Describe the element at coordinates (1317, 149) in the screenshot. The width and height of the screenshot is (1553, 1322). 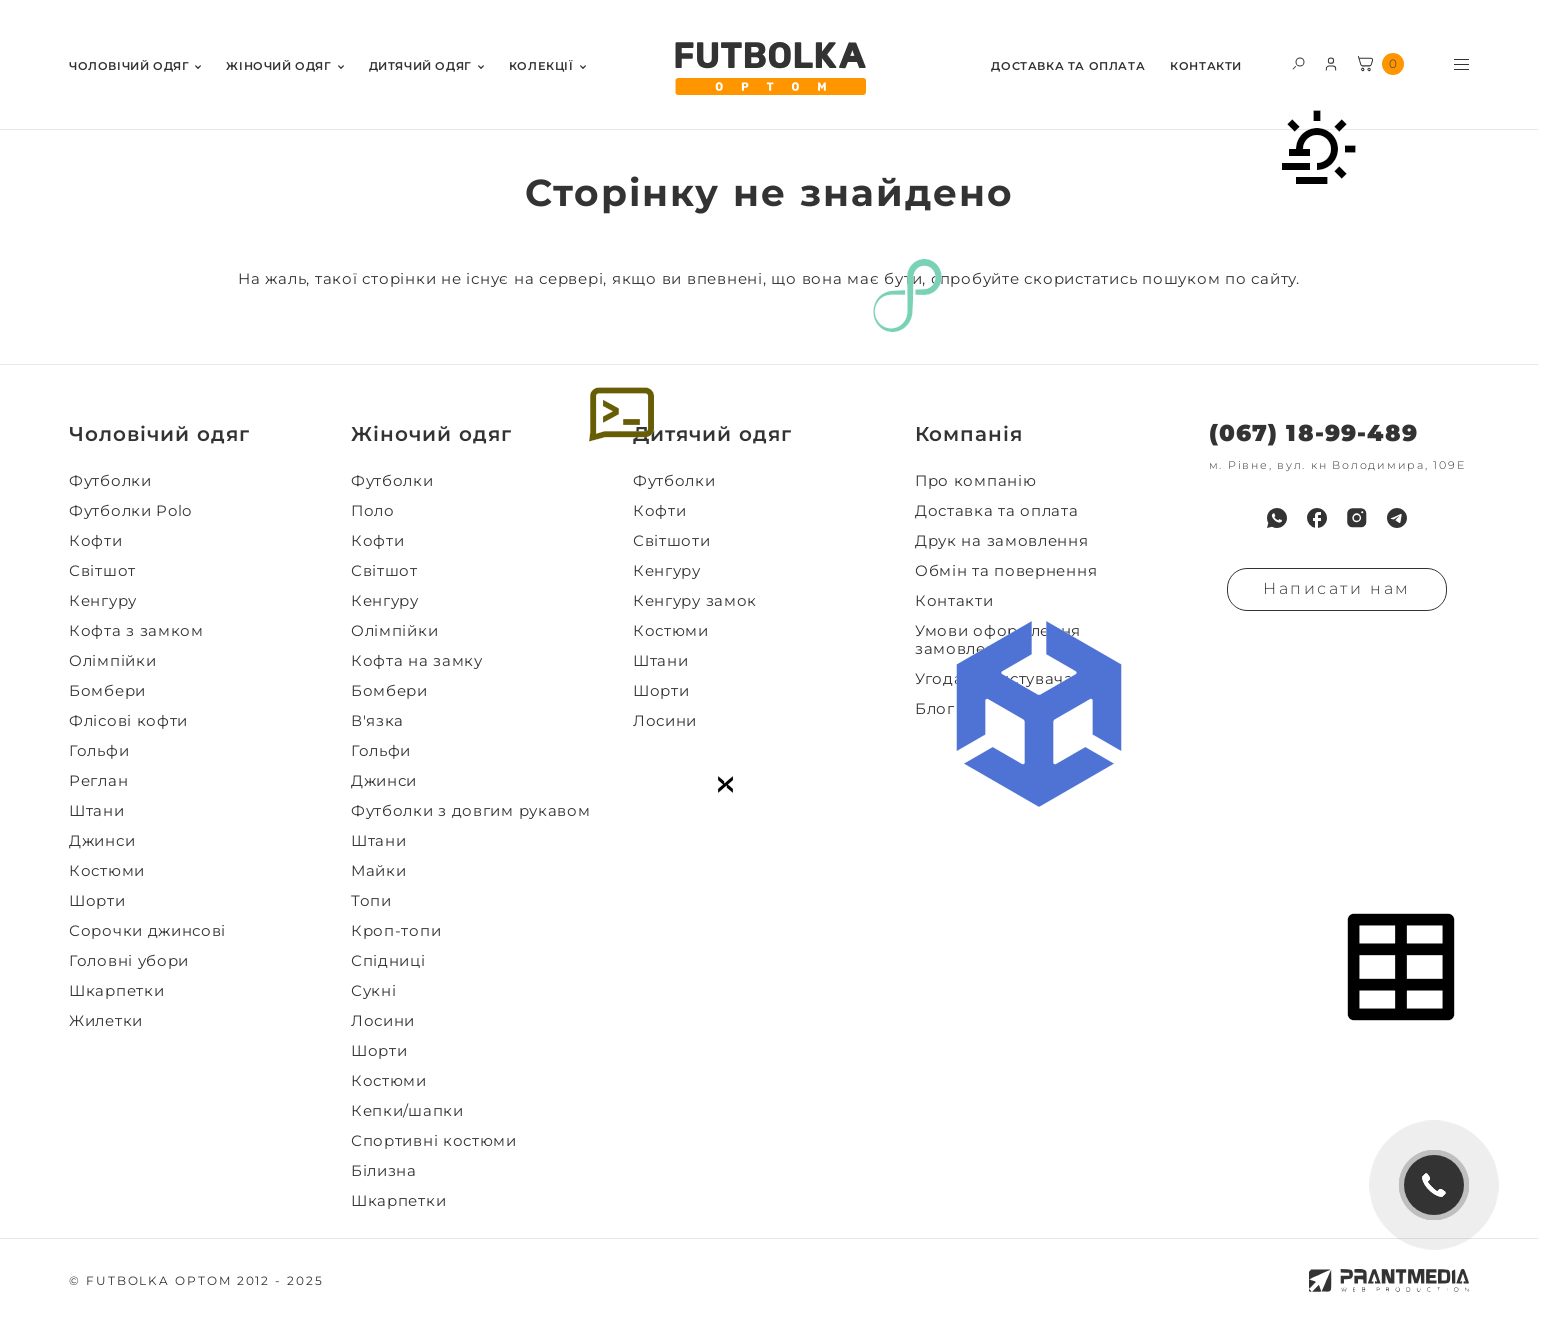
I see `indicates foggy or hazy weather conditions` at that location.